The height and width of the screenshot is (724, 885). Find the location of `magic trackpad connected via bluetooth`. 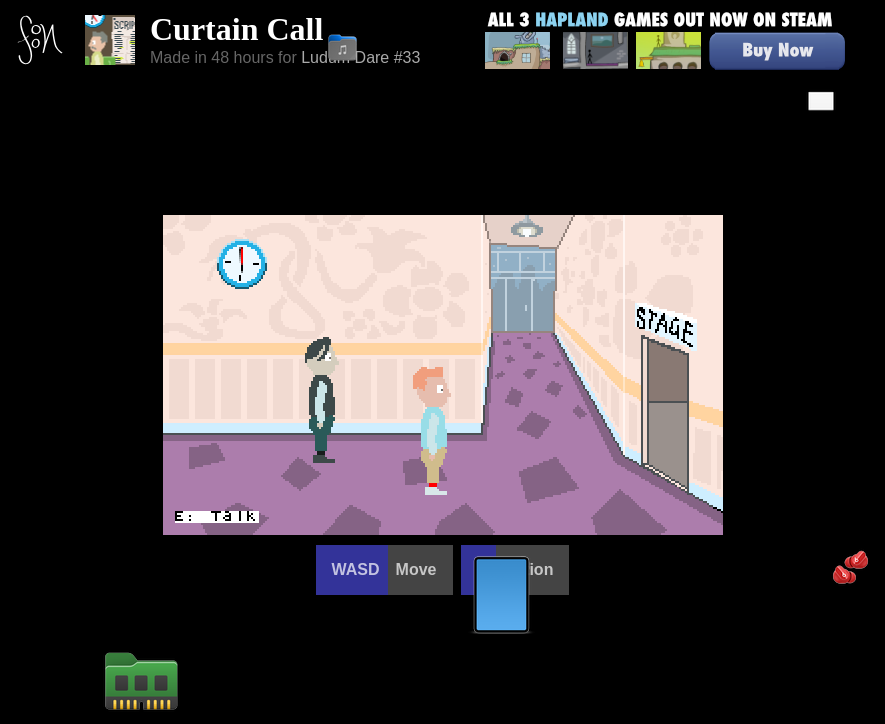

magic trackpad connected via bluetooth is located at coordinates (821, 101).